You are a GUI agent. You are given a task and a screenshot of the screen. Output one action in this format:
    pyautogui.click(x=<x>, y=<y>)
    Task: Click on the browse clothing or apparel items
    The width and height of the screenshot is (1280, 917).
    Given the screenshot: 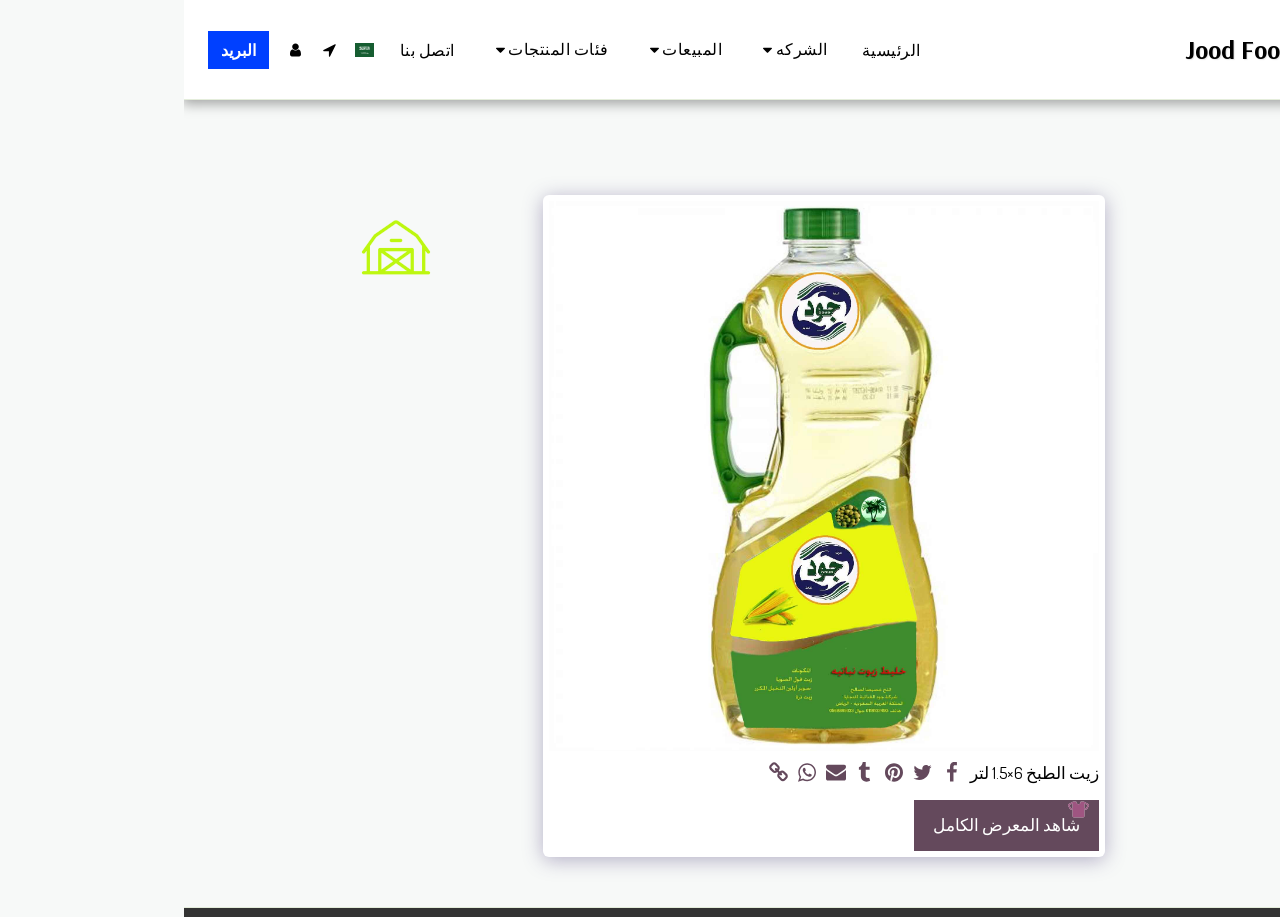 What is the action you would take?
    pyautogui.click(x=1078, y=809)
    